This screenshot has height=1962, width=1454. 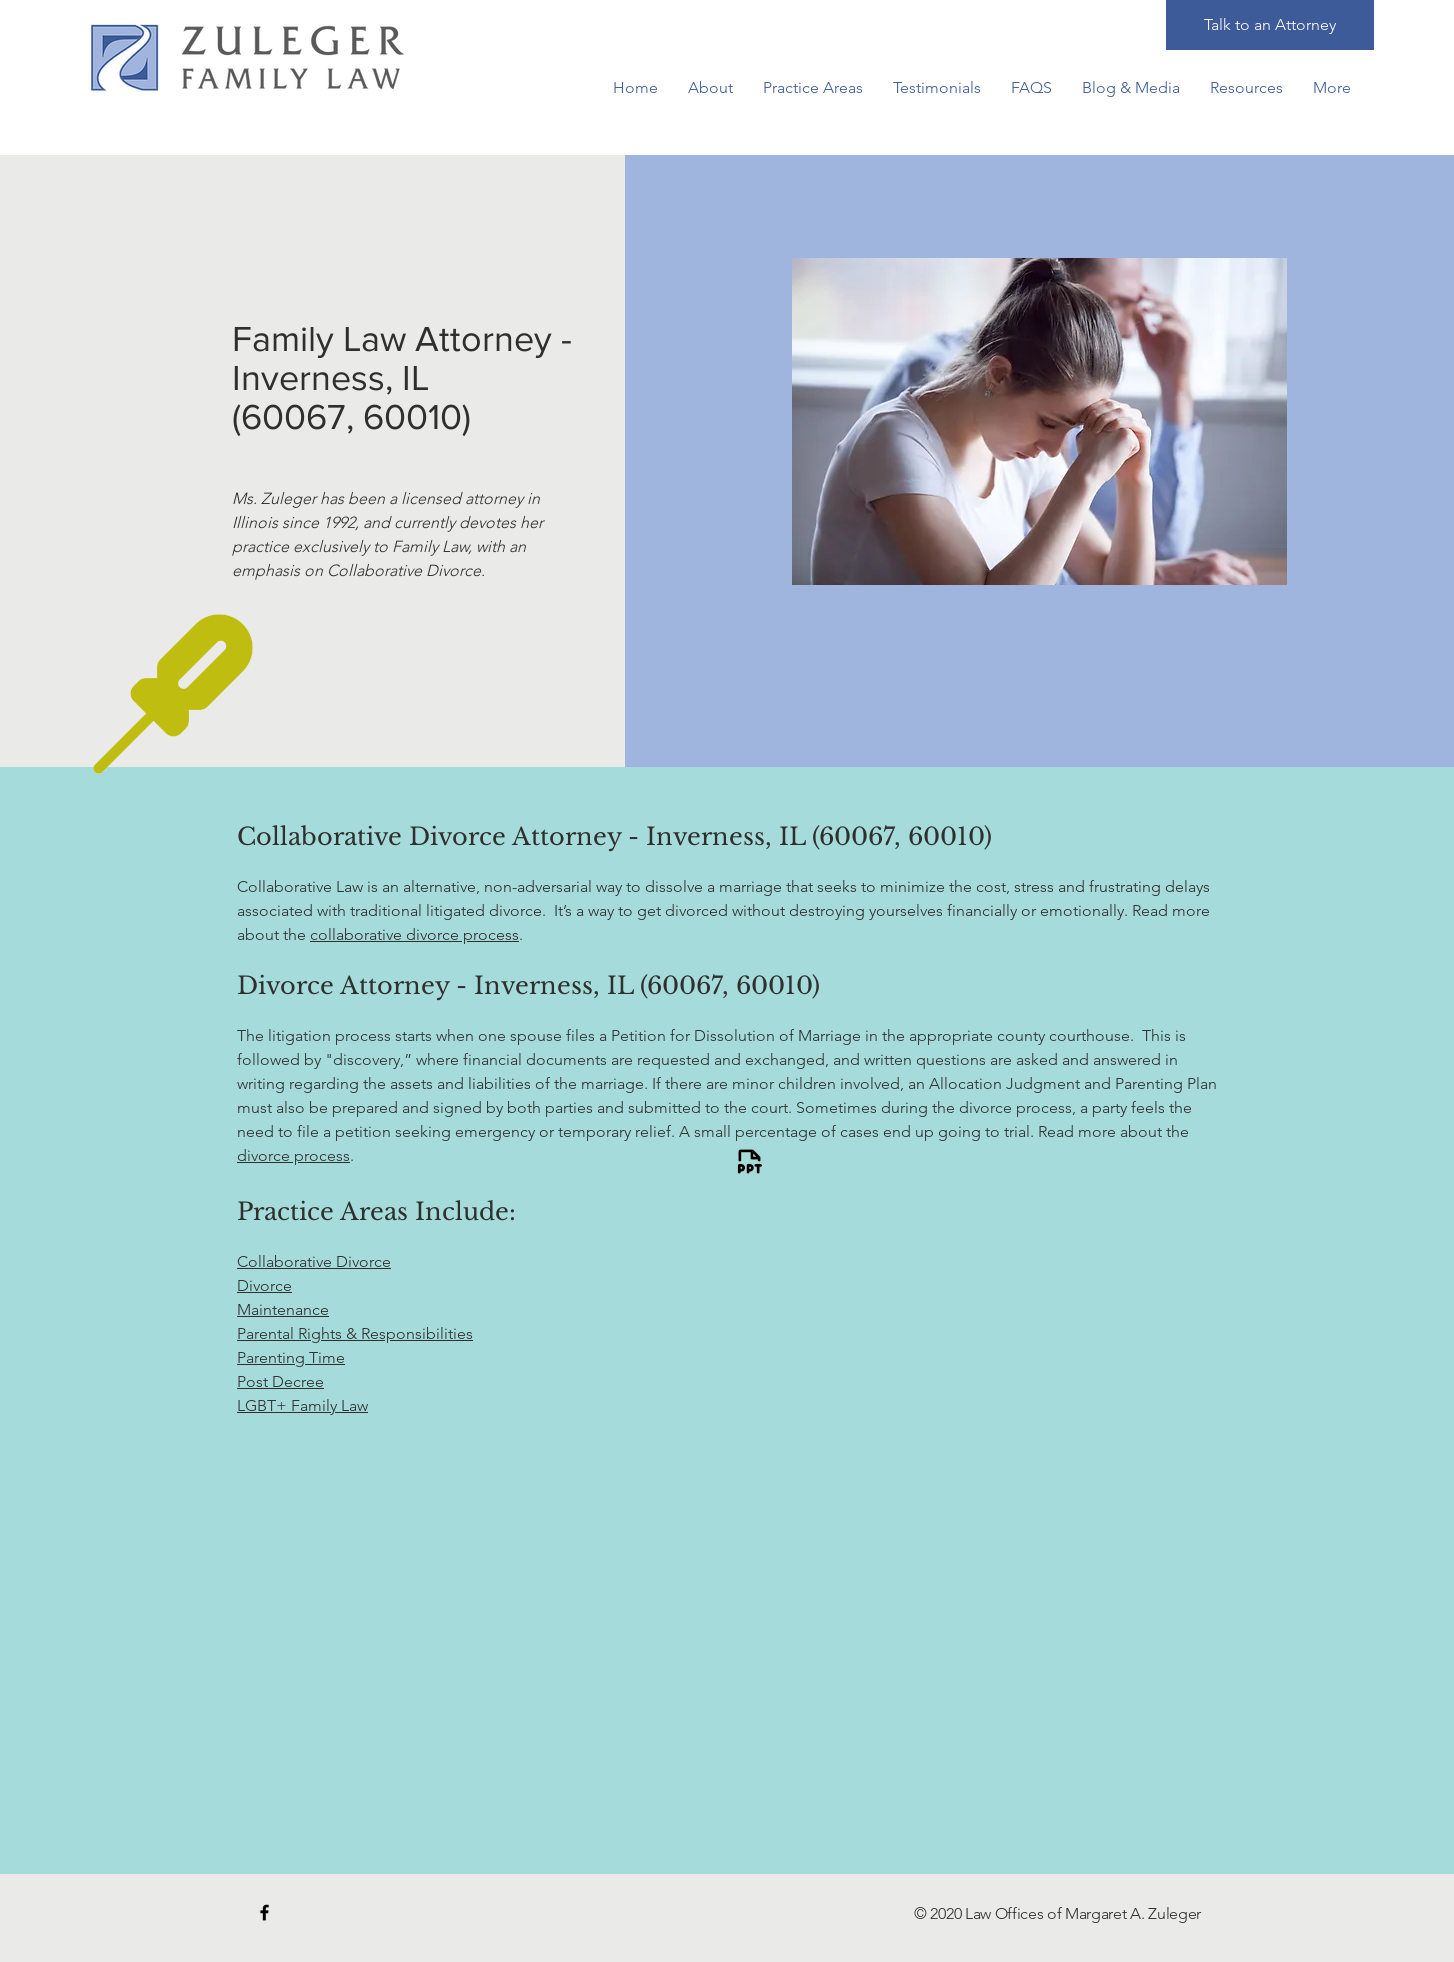 What do you see at coordinates (749, 1162) in the screenshot?
I see `open a PowerPoint presentation file` at bounding box center [749, 1162].